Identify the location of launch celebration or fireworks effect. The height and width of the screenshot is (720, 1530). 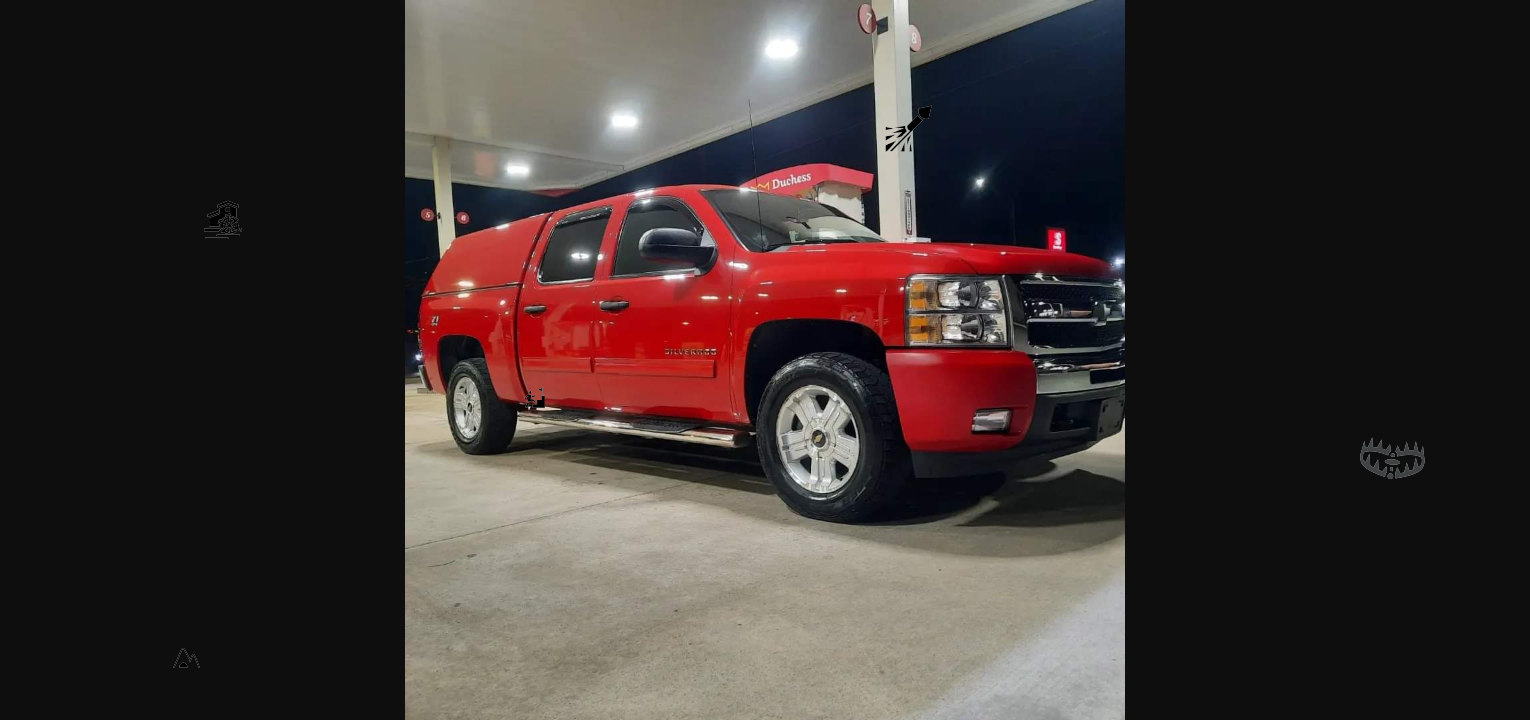
(909, 128).